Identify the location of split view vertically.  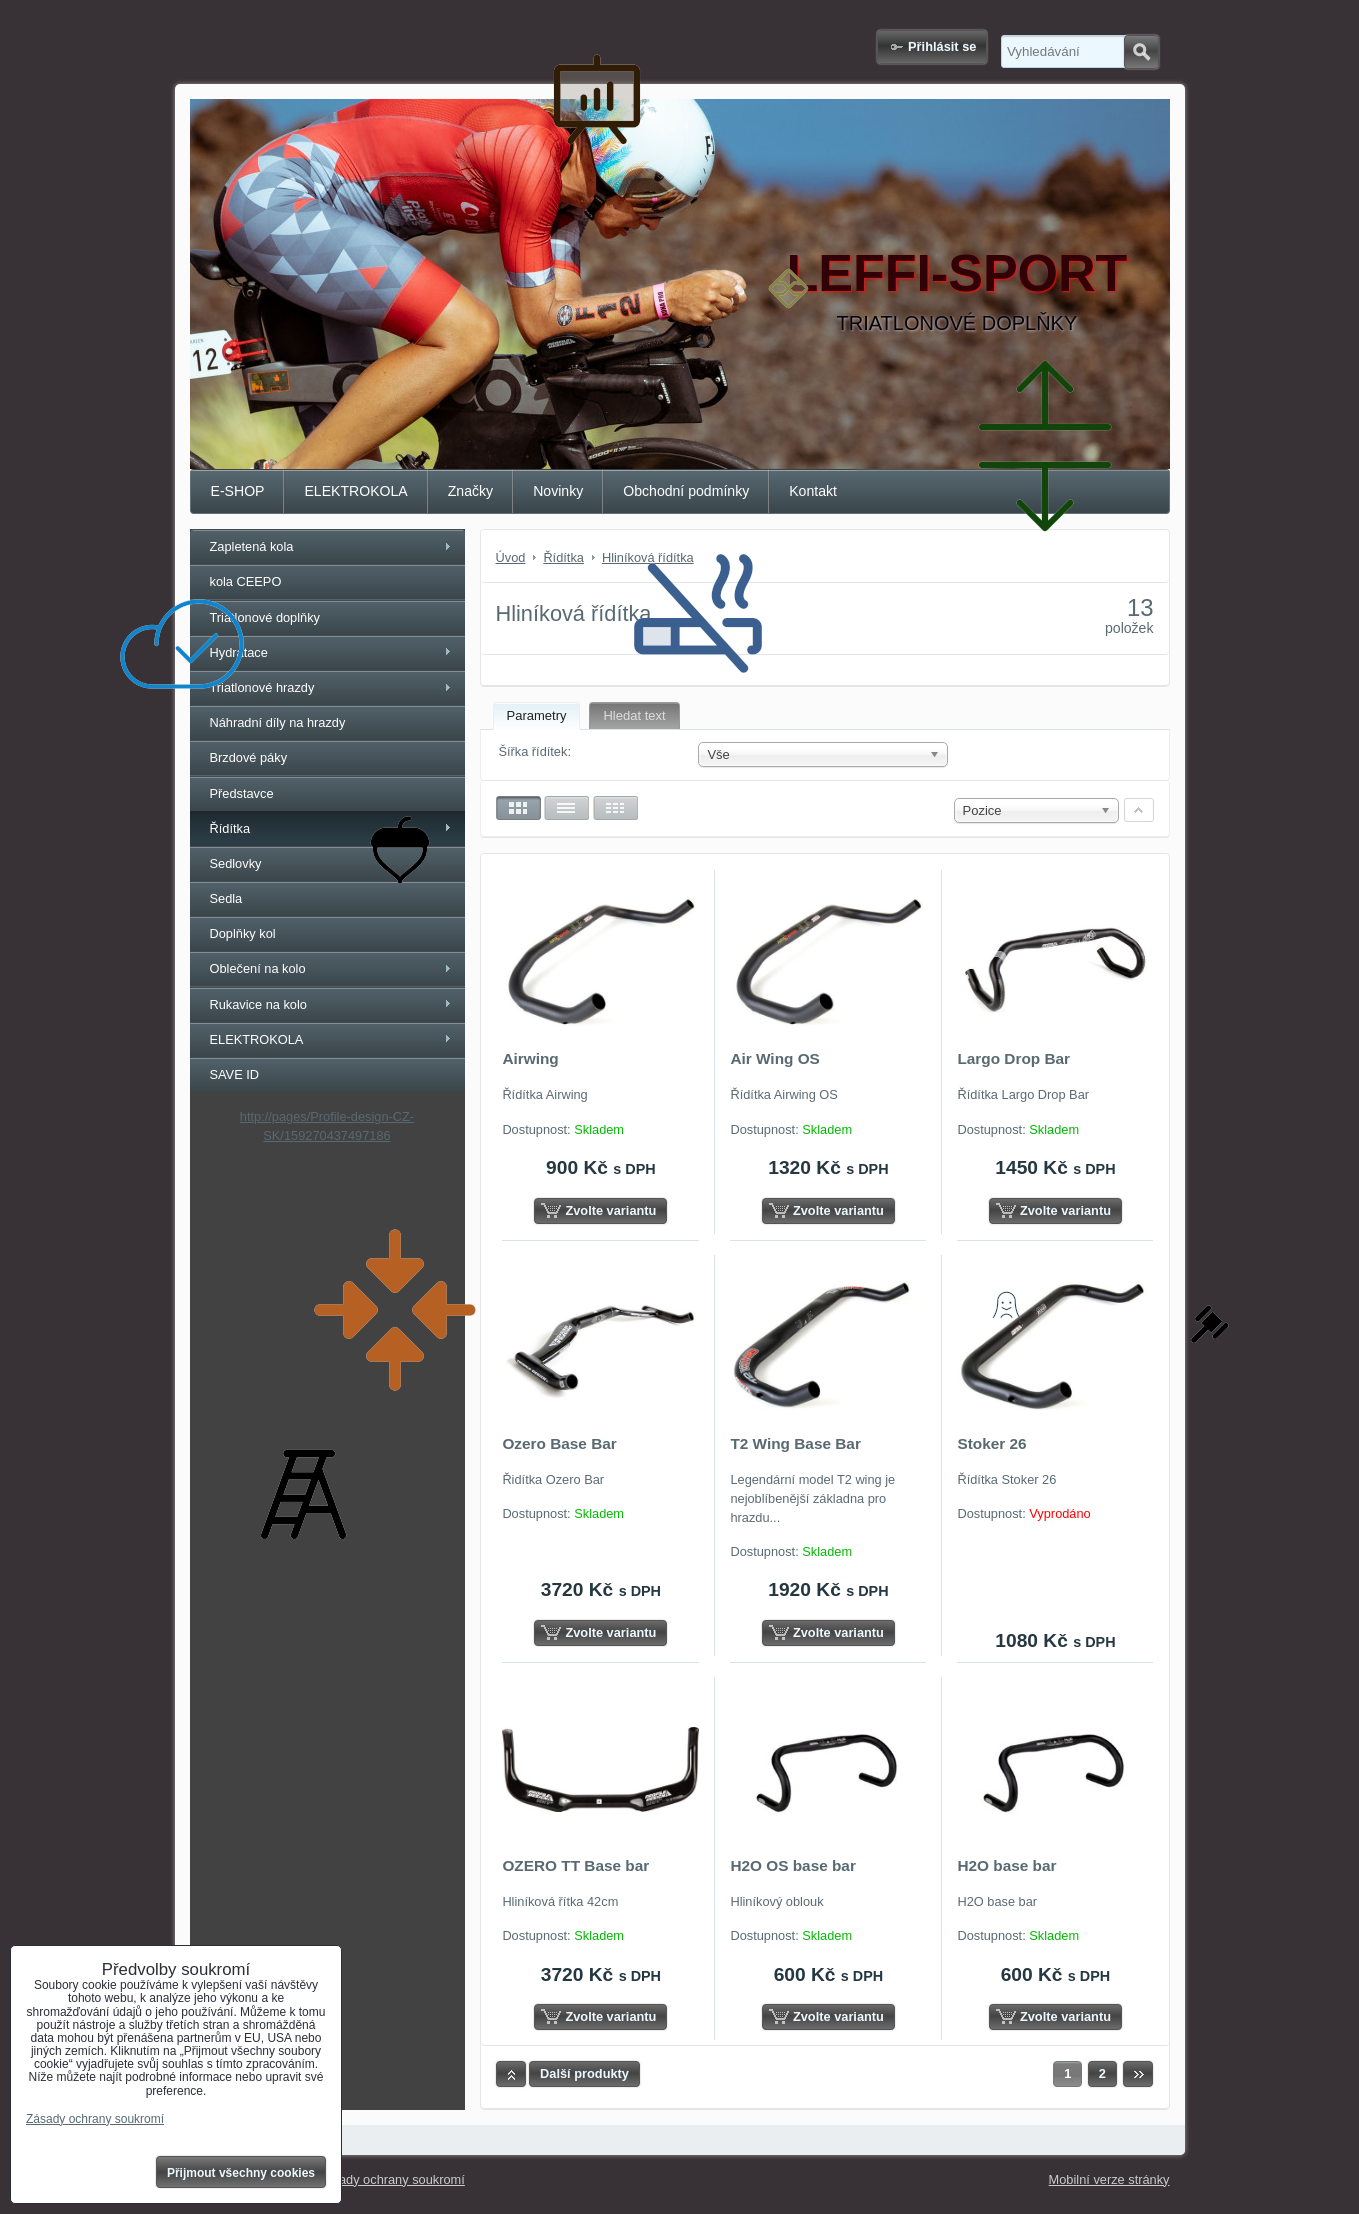
(1045, 446).